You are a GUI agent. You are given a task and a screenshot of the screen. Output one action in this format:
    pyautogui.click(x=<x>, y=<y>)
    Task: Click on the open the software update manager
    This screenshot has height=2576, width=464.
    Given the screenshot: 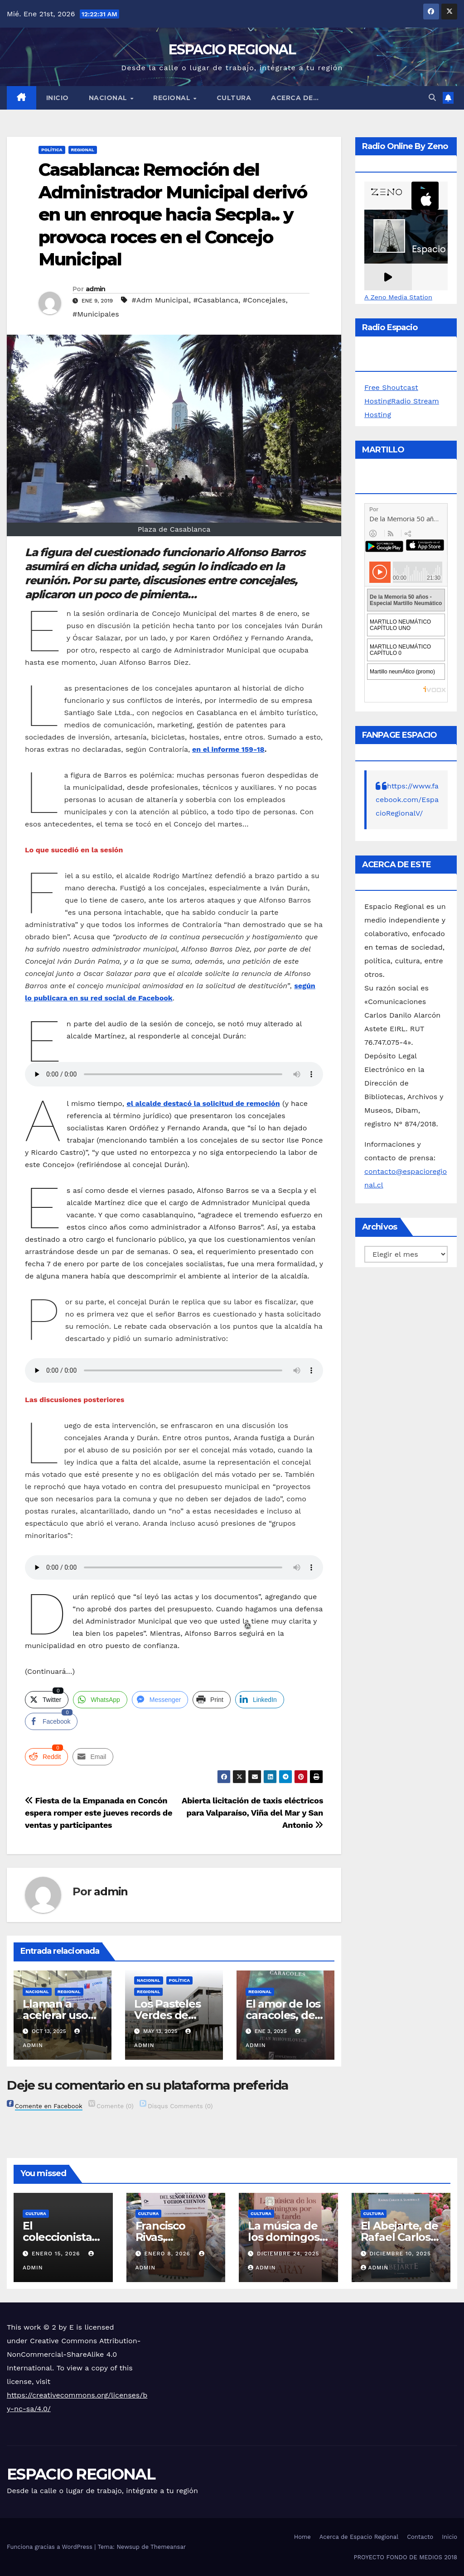 What is the action you would take?
    pyautogui.click(x=247, y=1626)
    